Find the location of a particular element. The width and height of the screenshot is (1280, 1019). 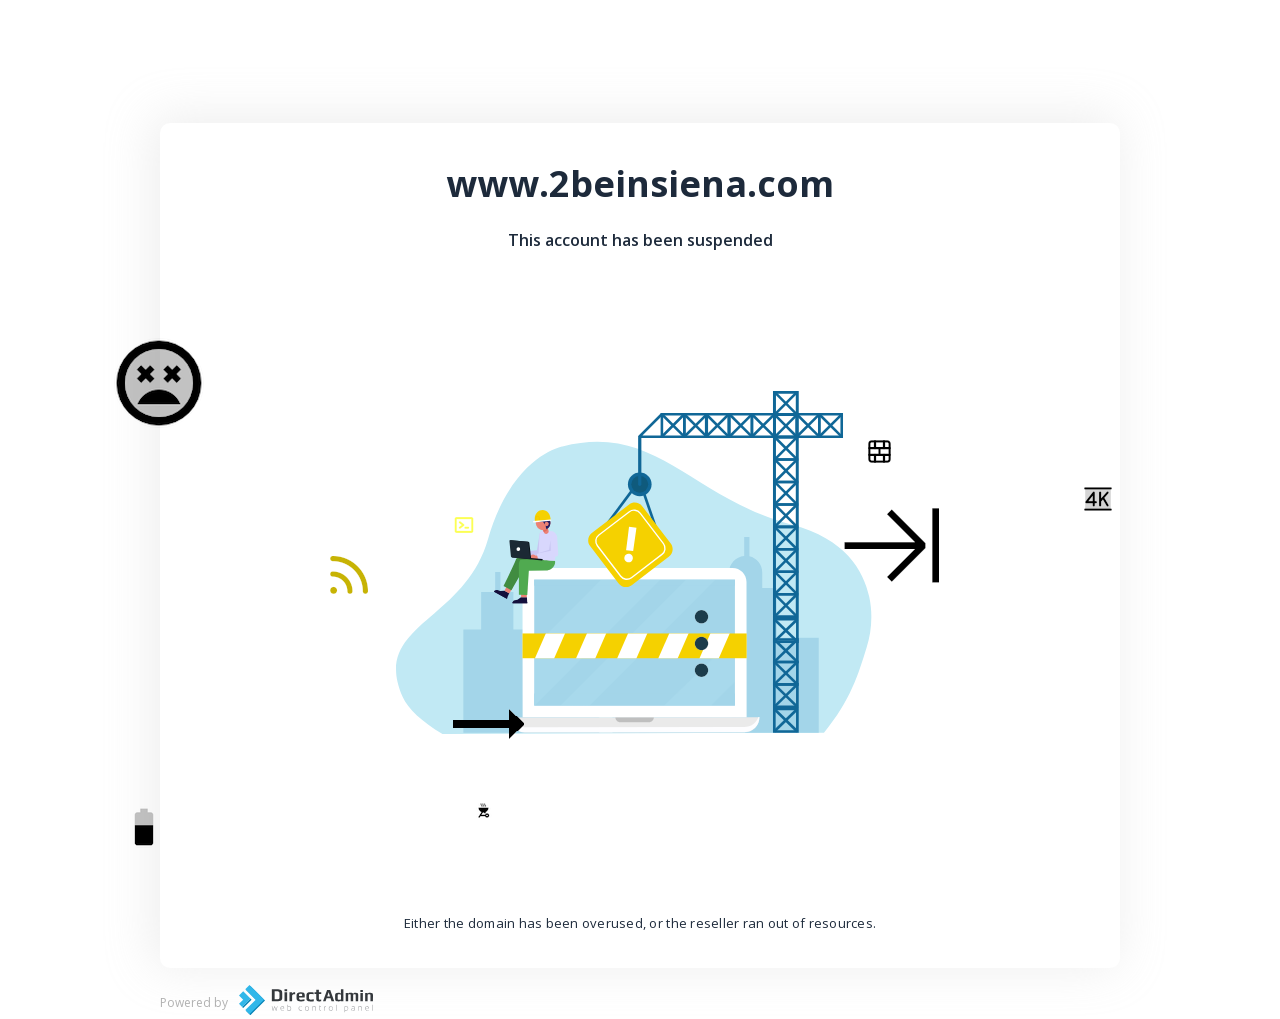

move cursor to the next tab stop is located at coordinates (885, 542).